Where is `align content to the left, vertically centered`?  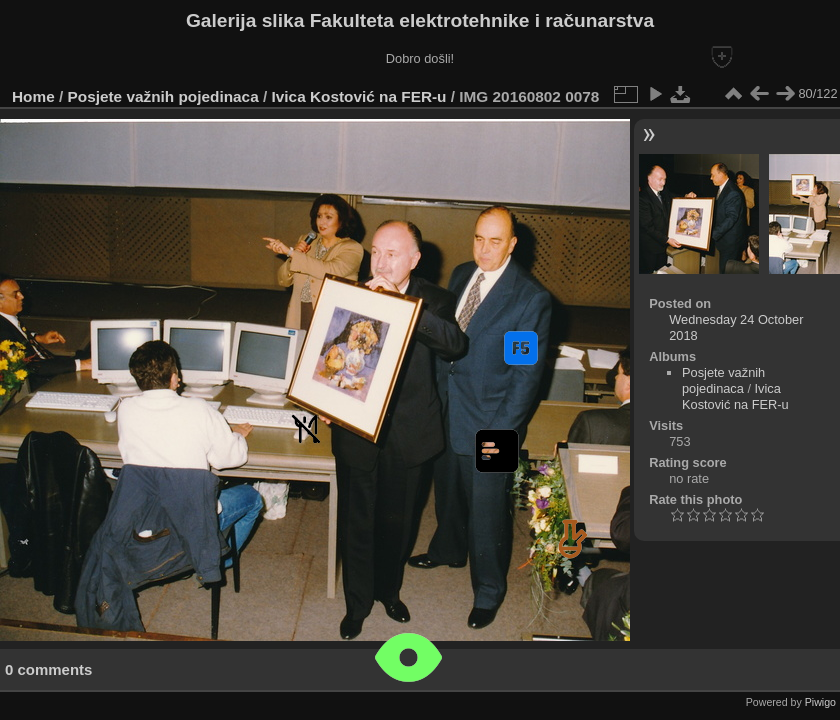
align content to the left, vertically centered is located at coordinates (497, 451).